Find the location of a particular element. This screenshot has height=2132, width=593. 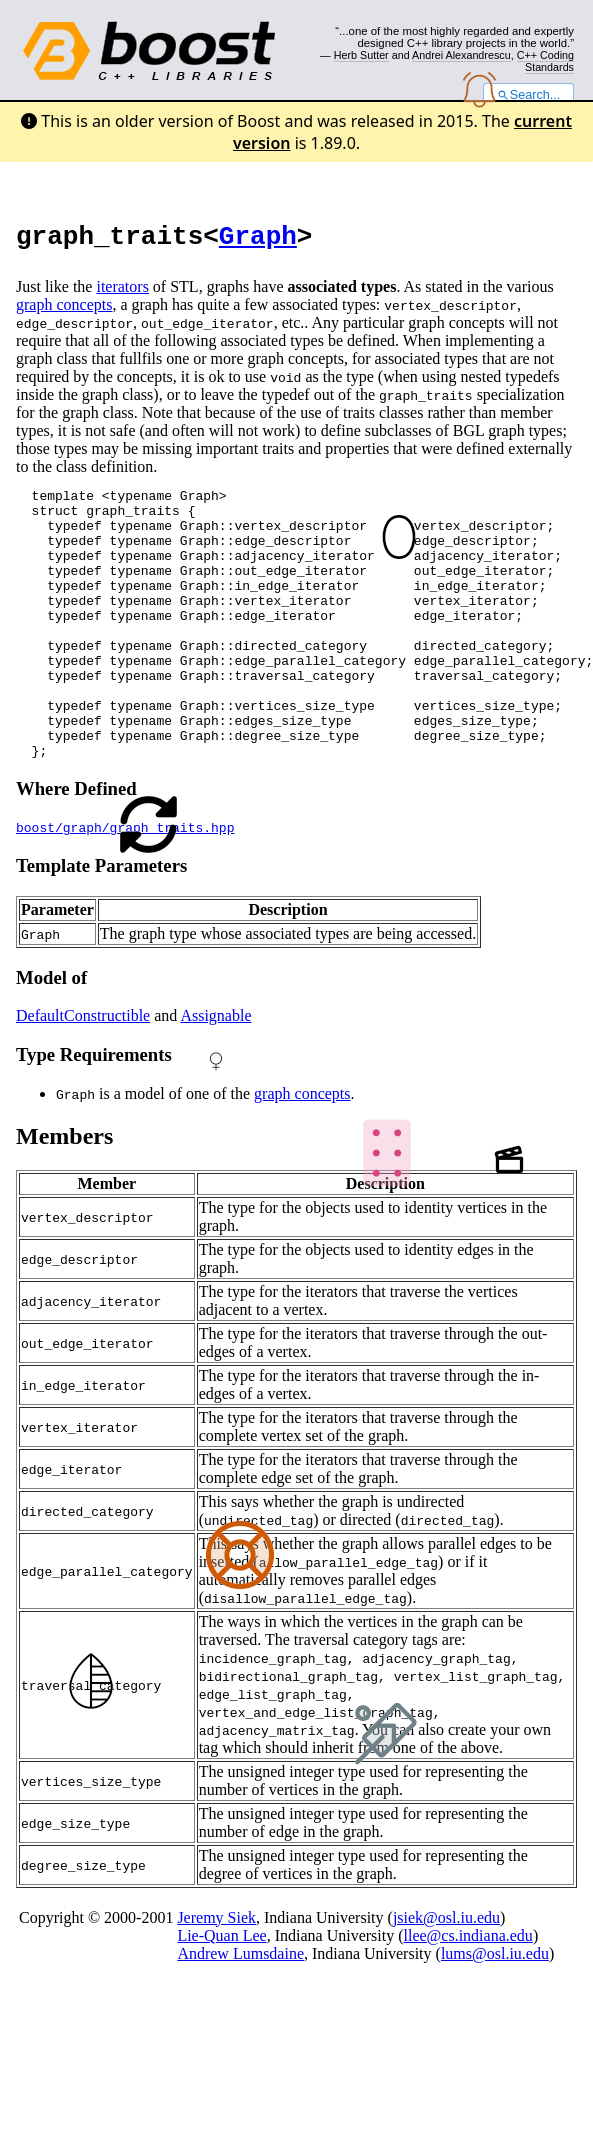

adjust color saturation or fill level is located at coordinates (91, 1683).